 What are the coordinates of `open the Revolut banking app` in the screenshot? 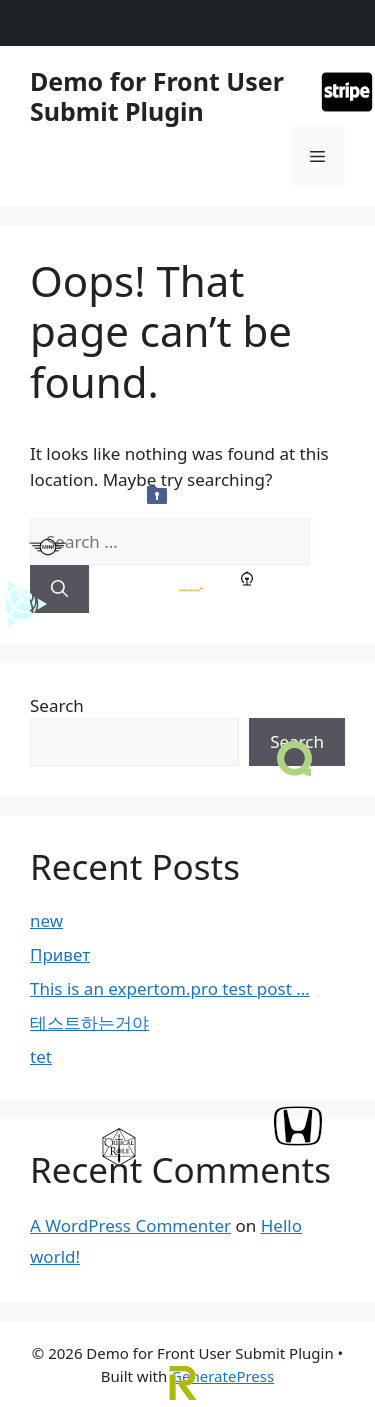 It's located at (183, 1383).